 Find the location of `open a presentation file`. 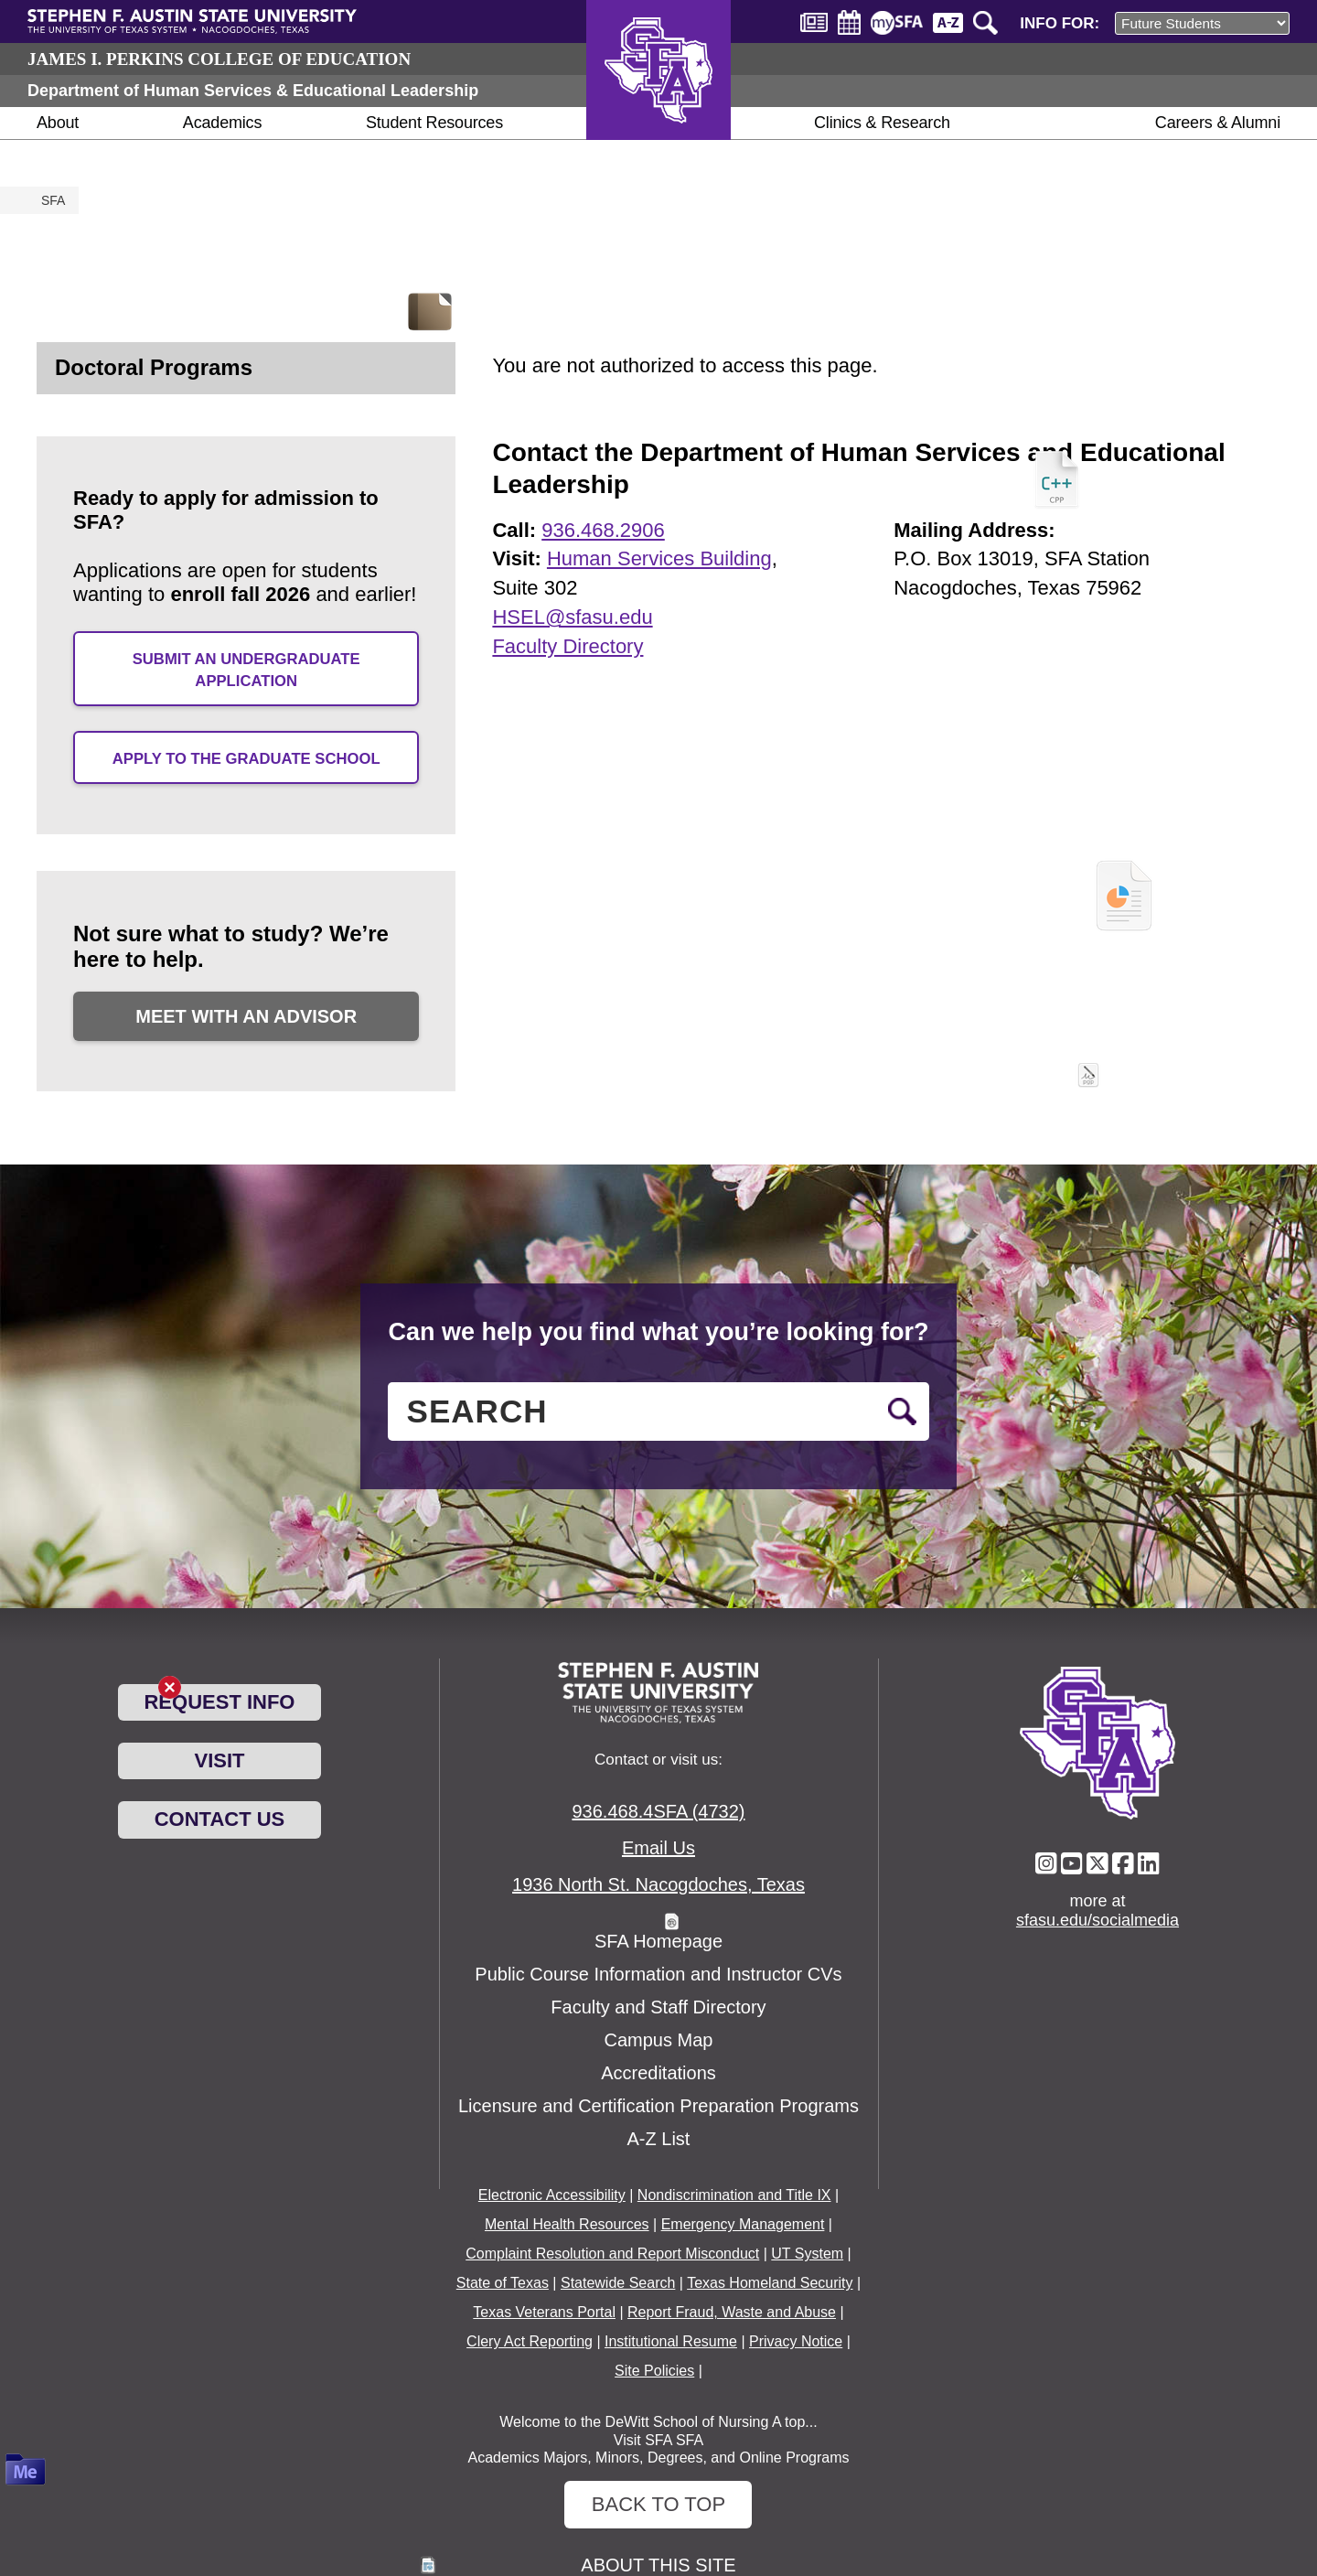

open a presentation file is located at coordinates (1124, 896).